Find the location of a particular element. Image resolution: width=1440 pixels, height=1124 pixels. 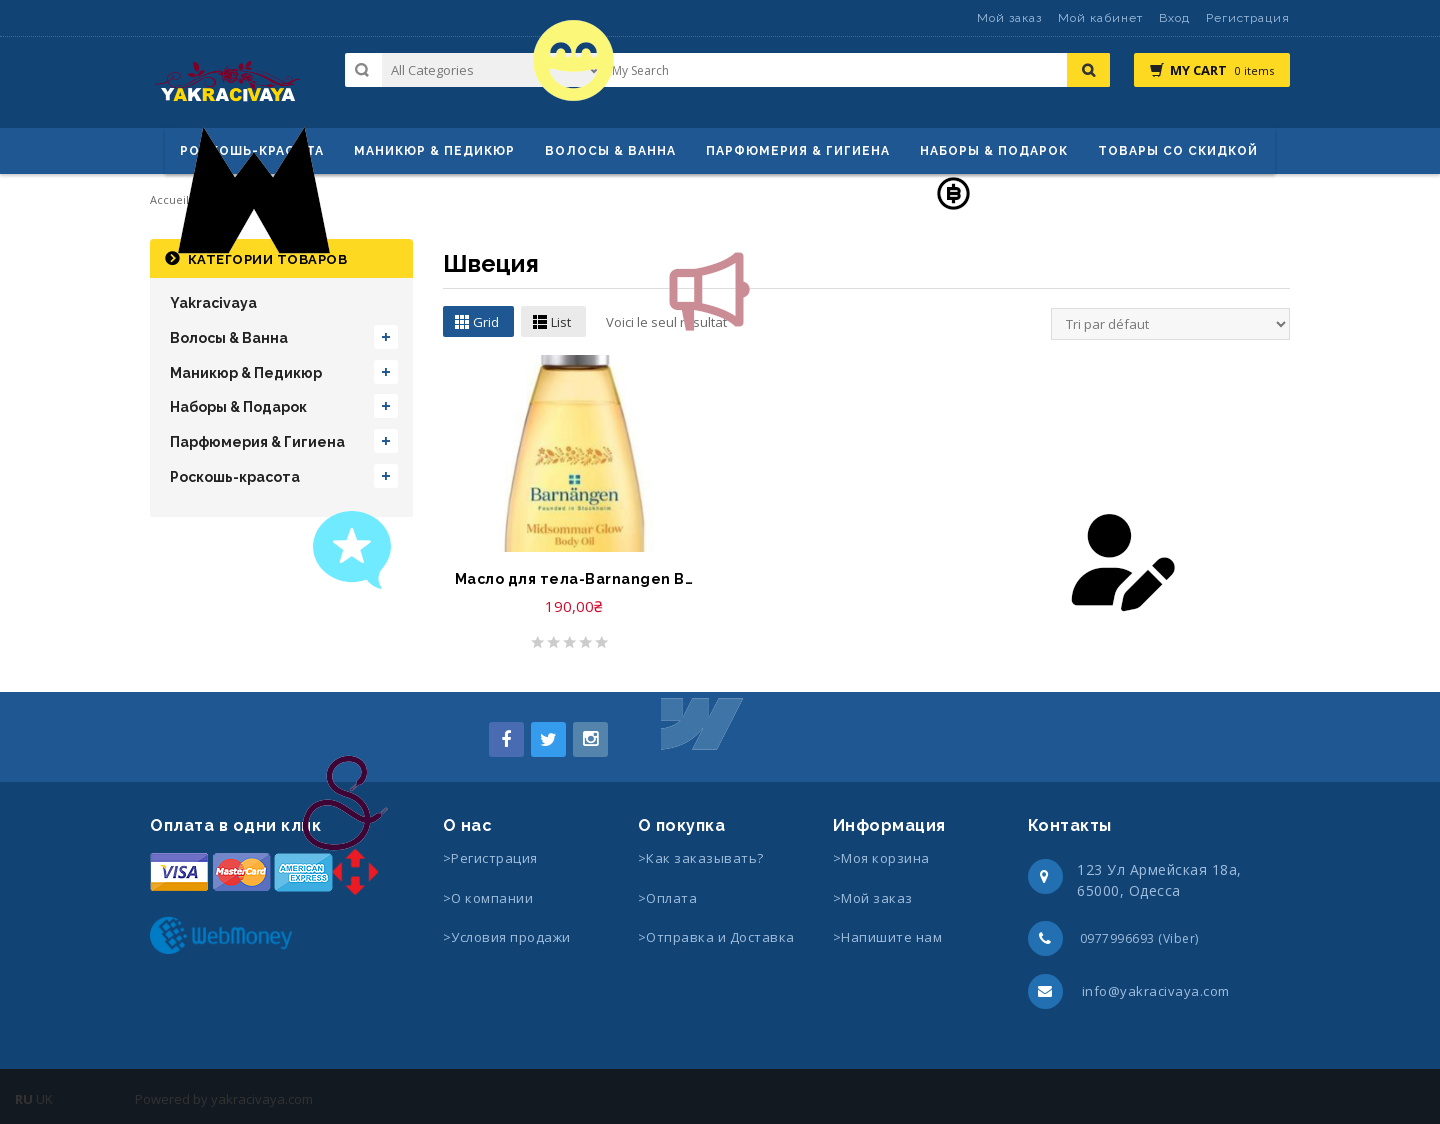

wgpu graphics library logo is located at coordinates (254, 190).